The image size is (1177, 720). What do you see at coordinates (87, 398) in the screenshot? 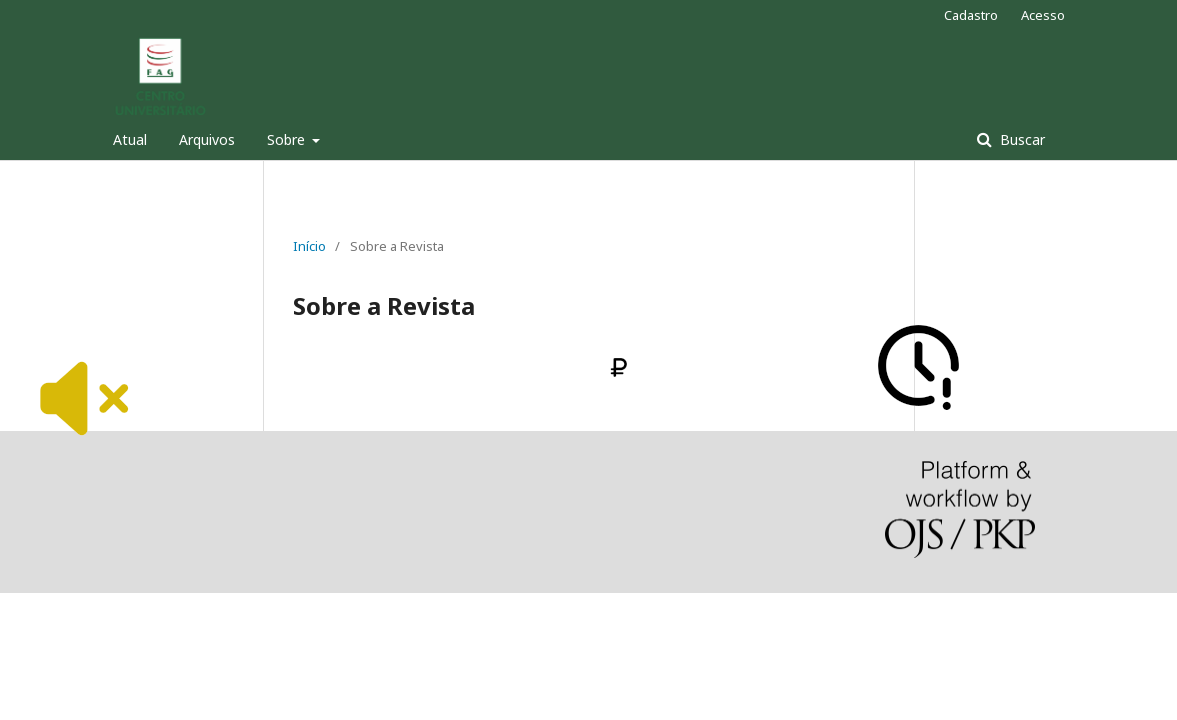
I see `mute audio or sound` at bounding box center [87, 398].